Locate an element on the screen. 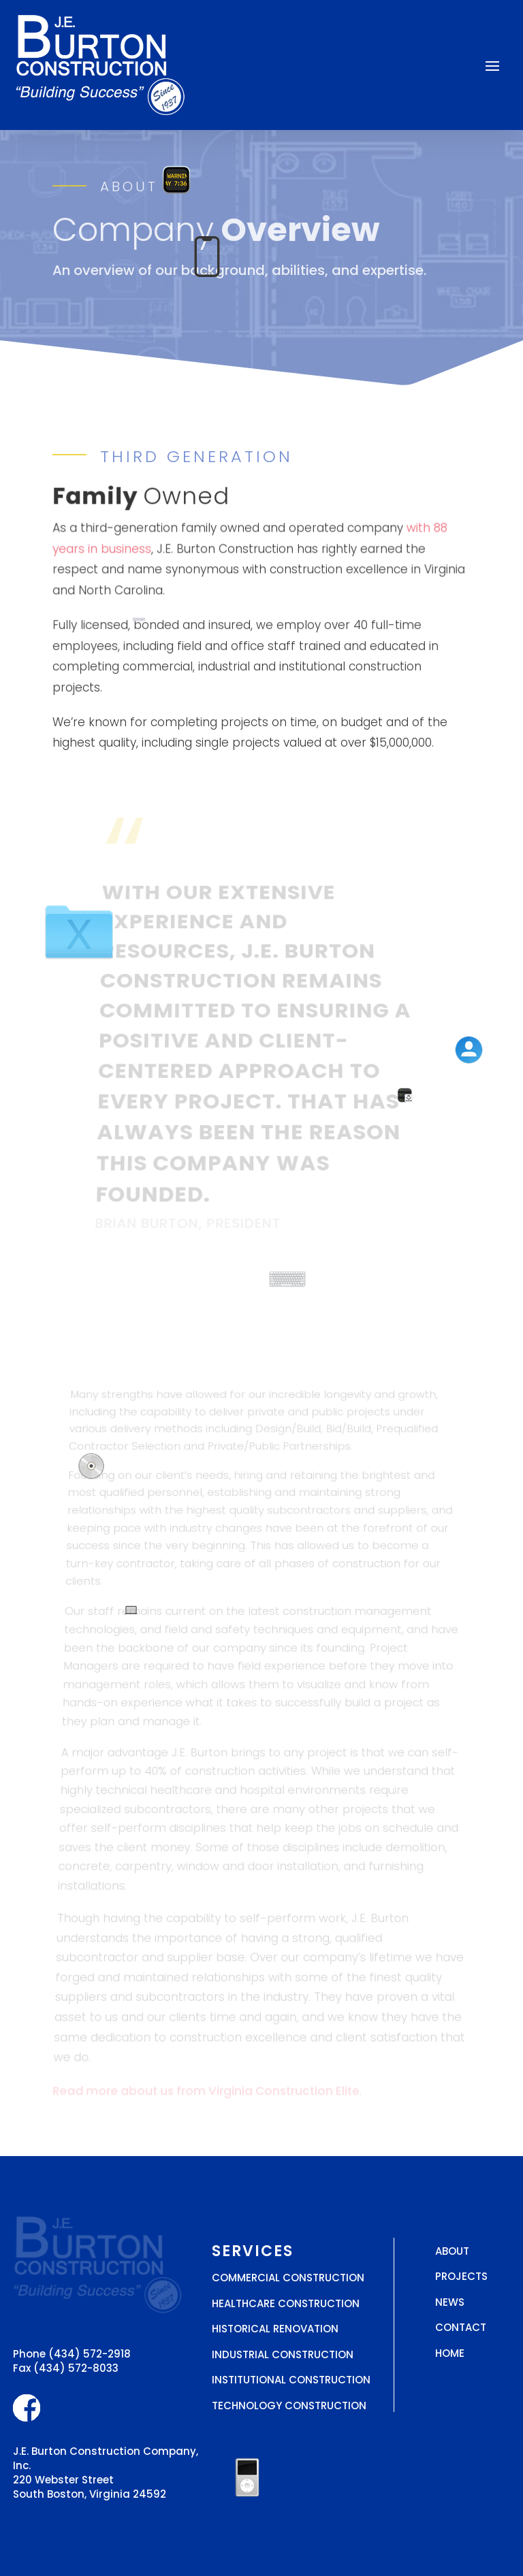  access ipod classic device settings is located at coordinates (247, 2477).